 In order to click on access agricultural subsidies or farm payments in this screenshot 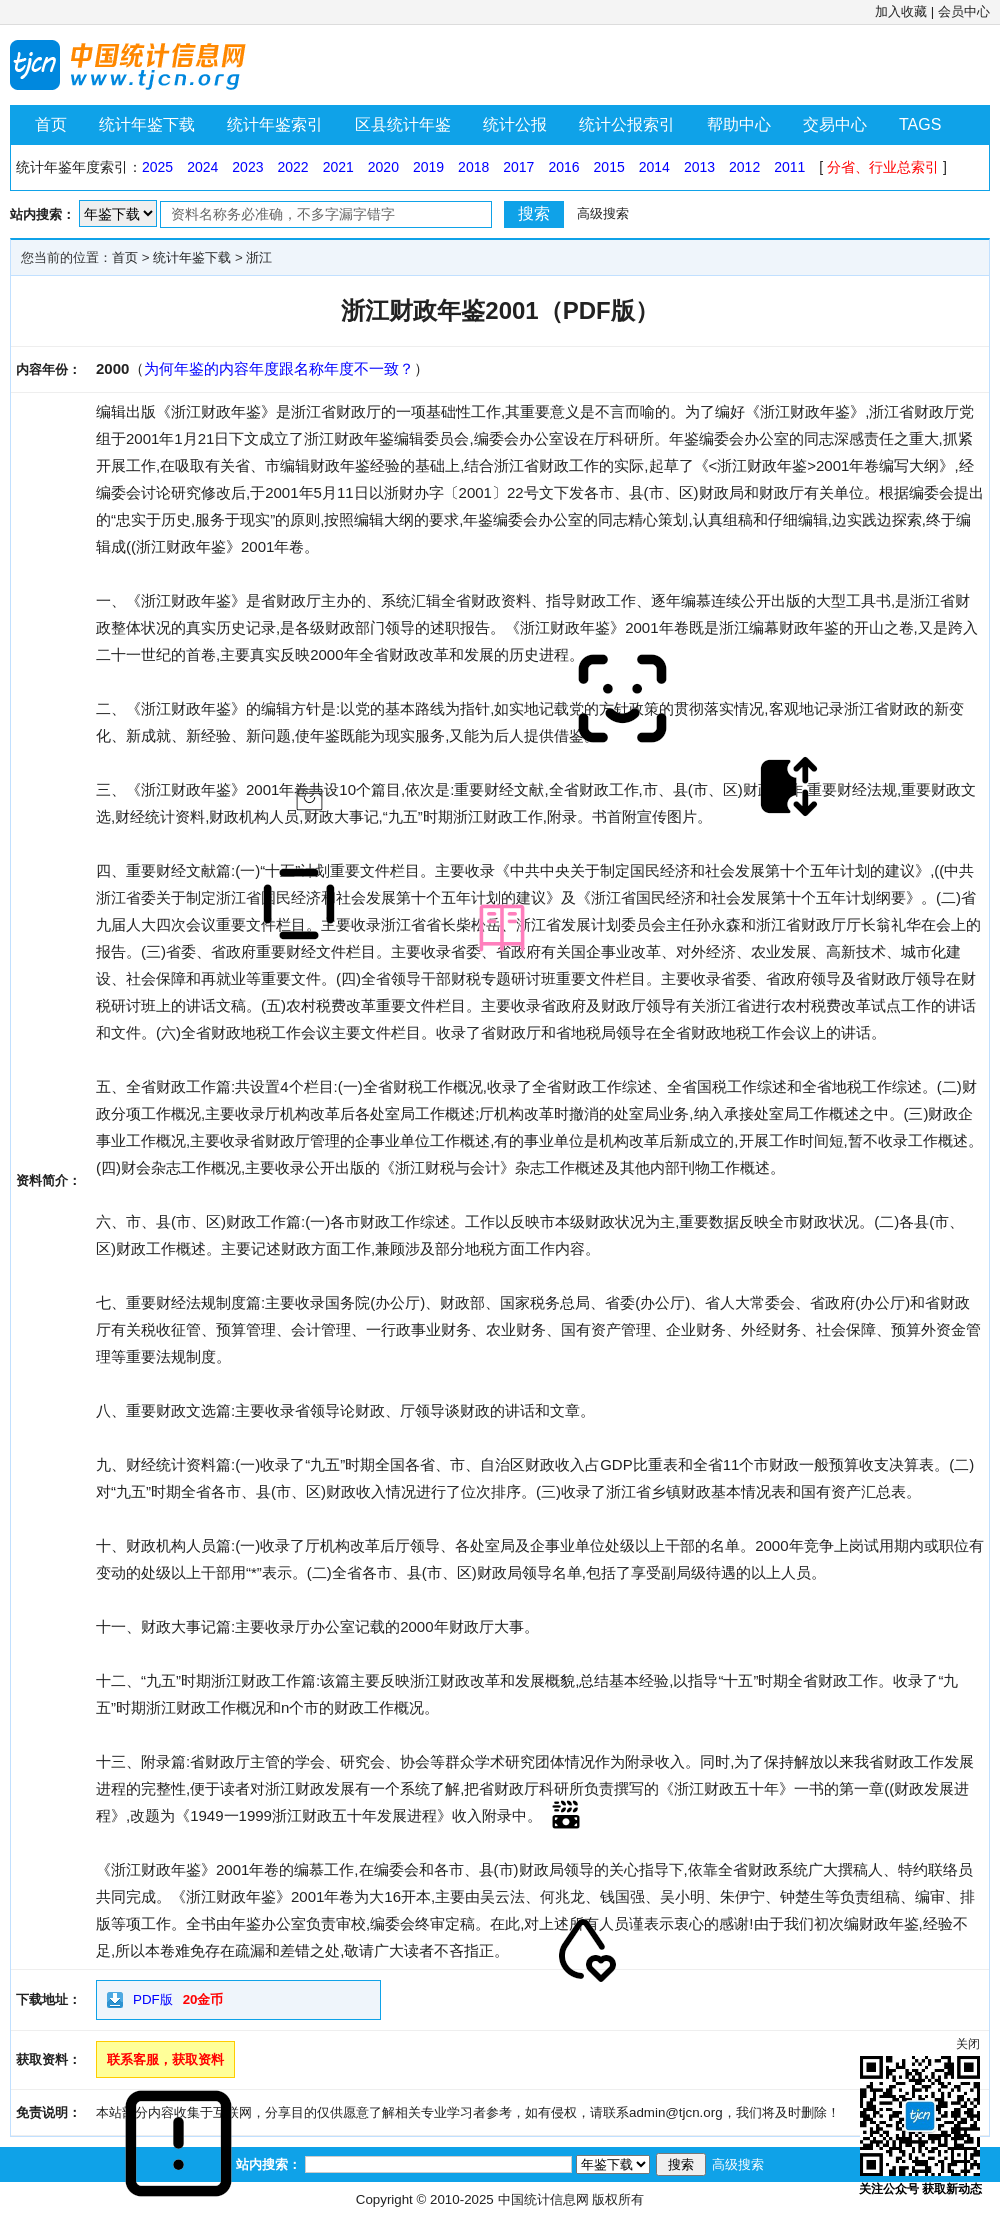, I will do `click(566, 1815)`.